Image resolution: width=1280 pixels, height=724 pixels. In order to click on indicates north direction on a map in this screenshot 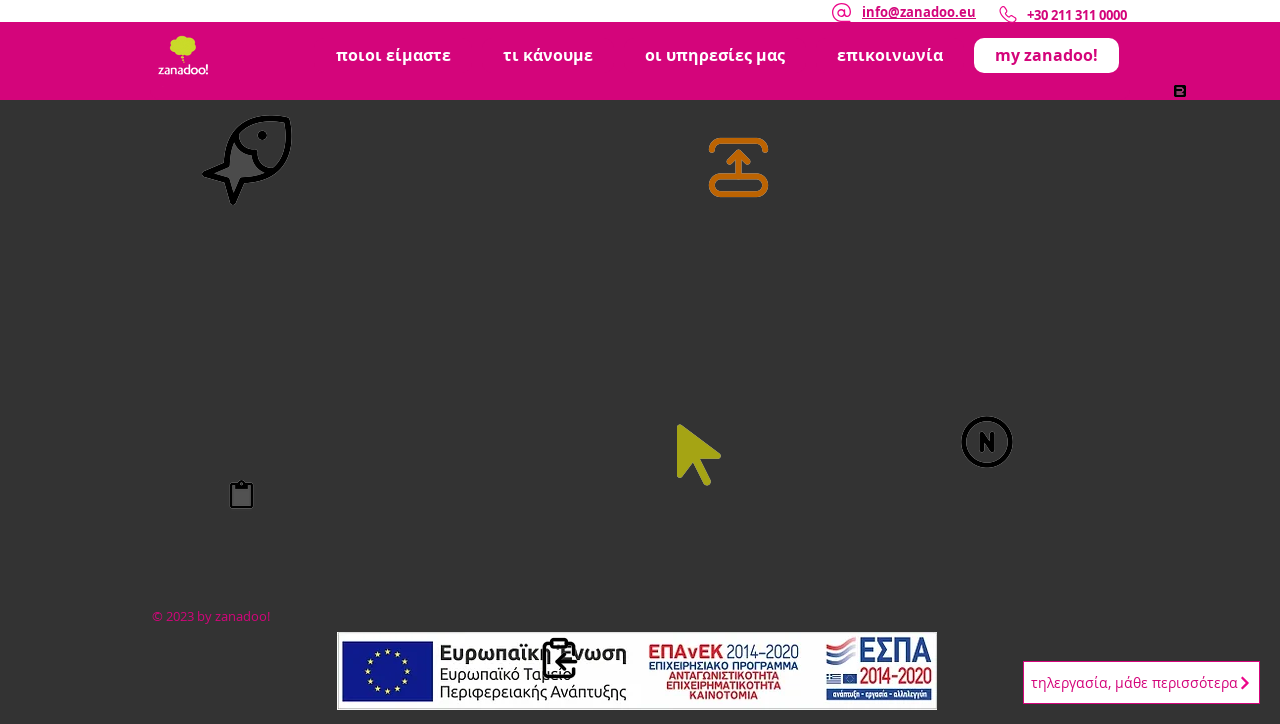, I will do `click(987, 442)`.